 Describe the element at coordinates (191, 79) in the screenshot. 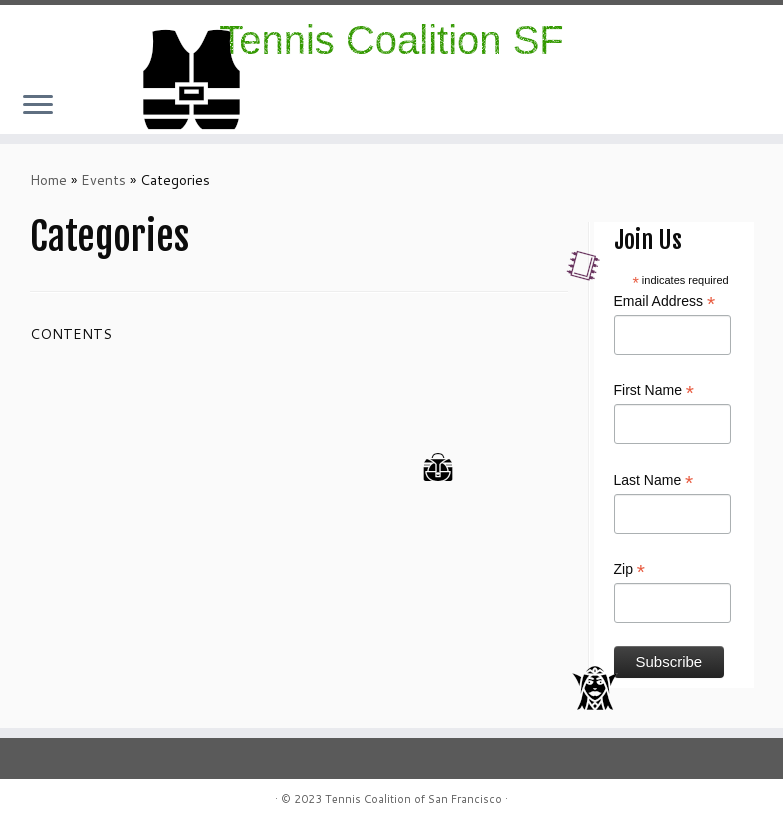

I see `access safety equipment or gear settings` at that location.